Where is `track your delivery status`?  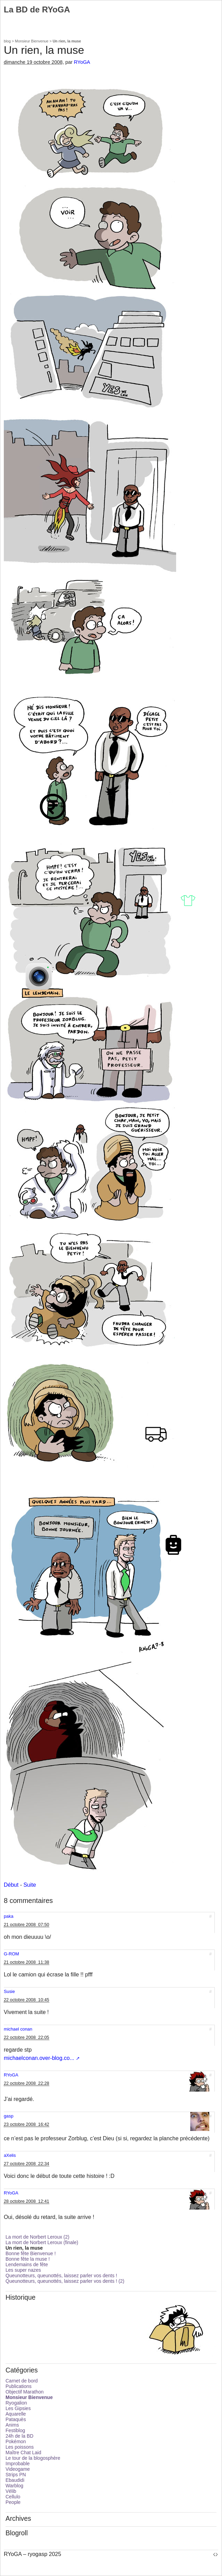
track your delivery status is located at coordinates (155, 1433).